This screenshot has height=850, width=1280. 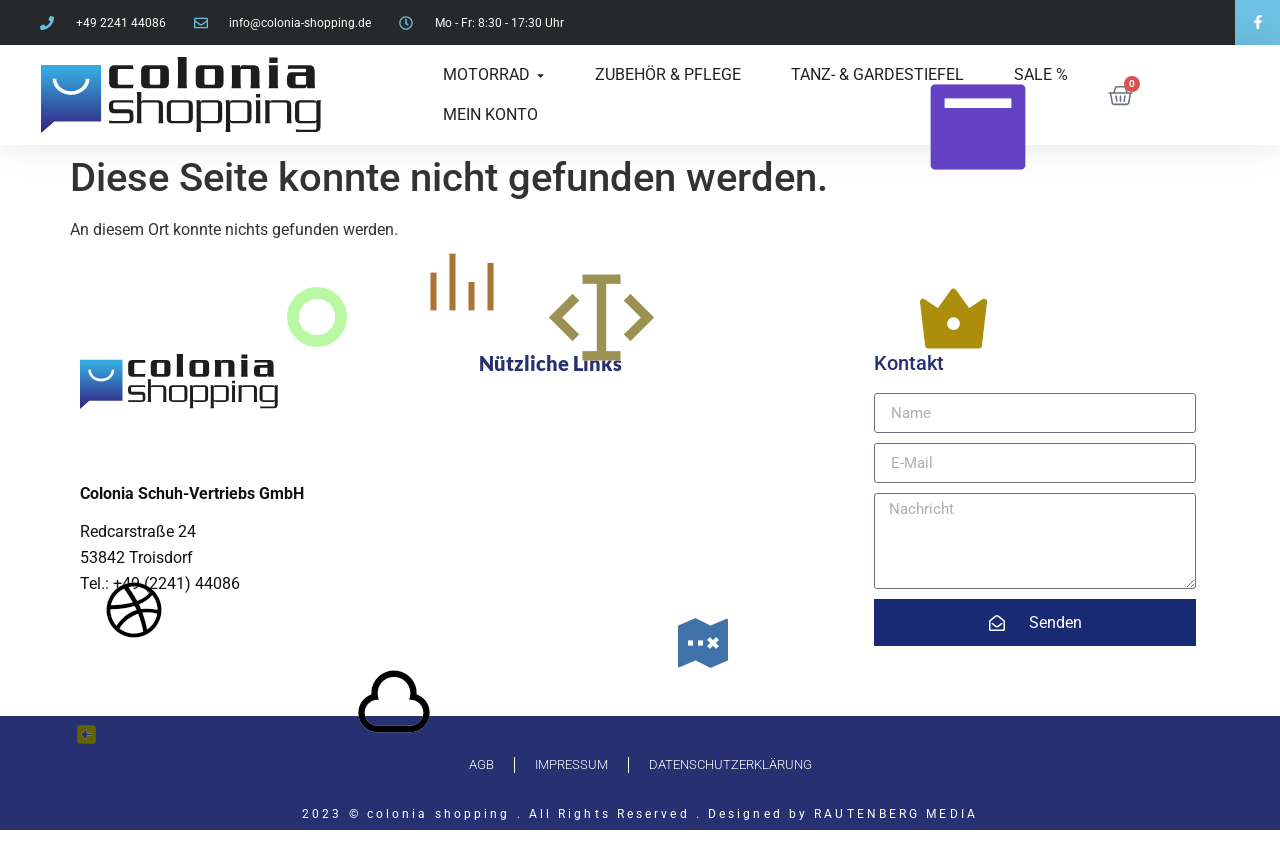 What do you see at coordinates (317, 317) in the screenshot?
I see `indicates loading or processing in progress` at bounding box center [317, 317].